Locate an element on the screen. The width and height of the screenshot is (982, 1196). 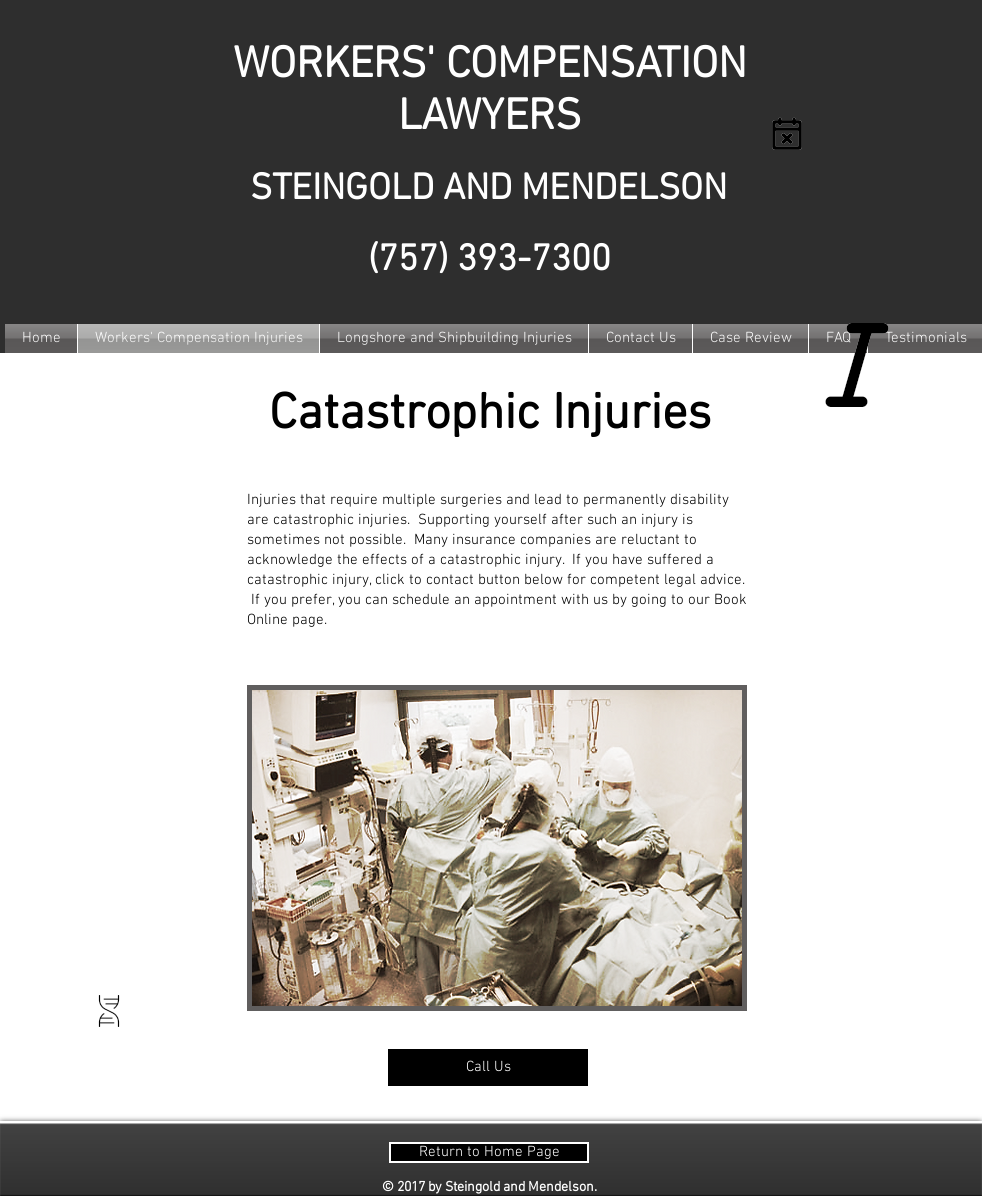
access genetic or DNA-related information is located at coordinates (109, 1011).